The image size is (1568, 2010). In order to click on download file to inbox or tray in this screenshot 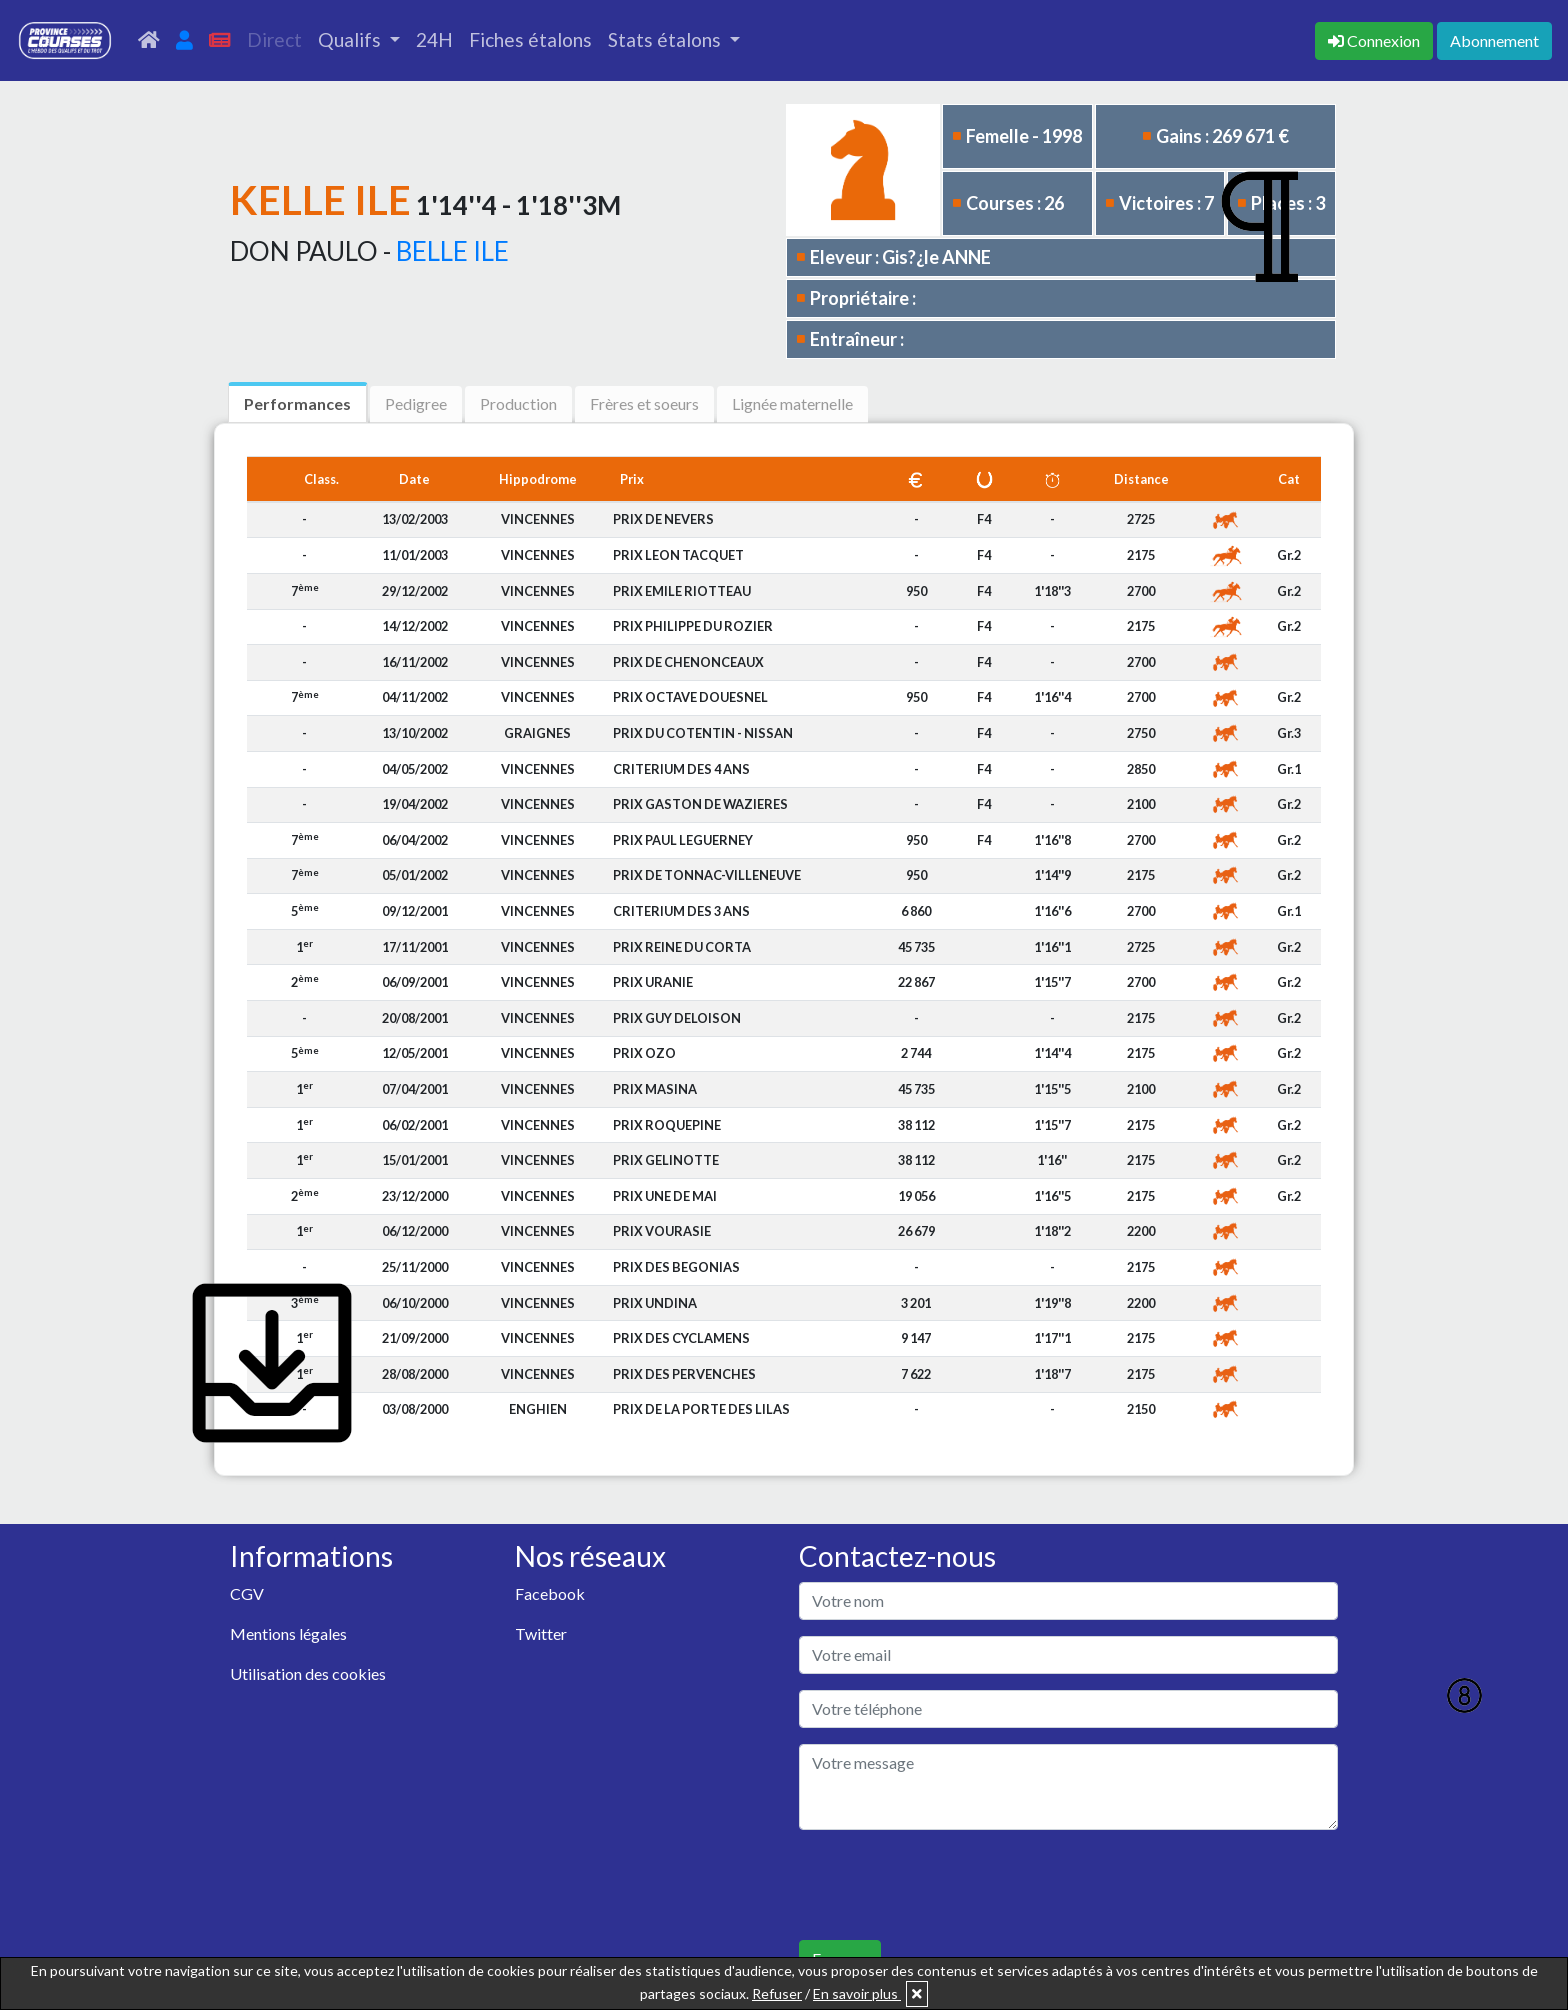, I will do `click(272, 1363)`.